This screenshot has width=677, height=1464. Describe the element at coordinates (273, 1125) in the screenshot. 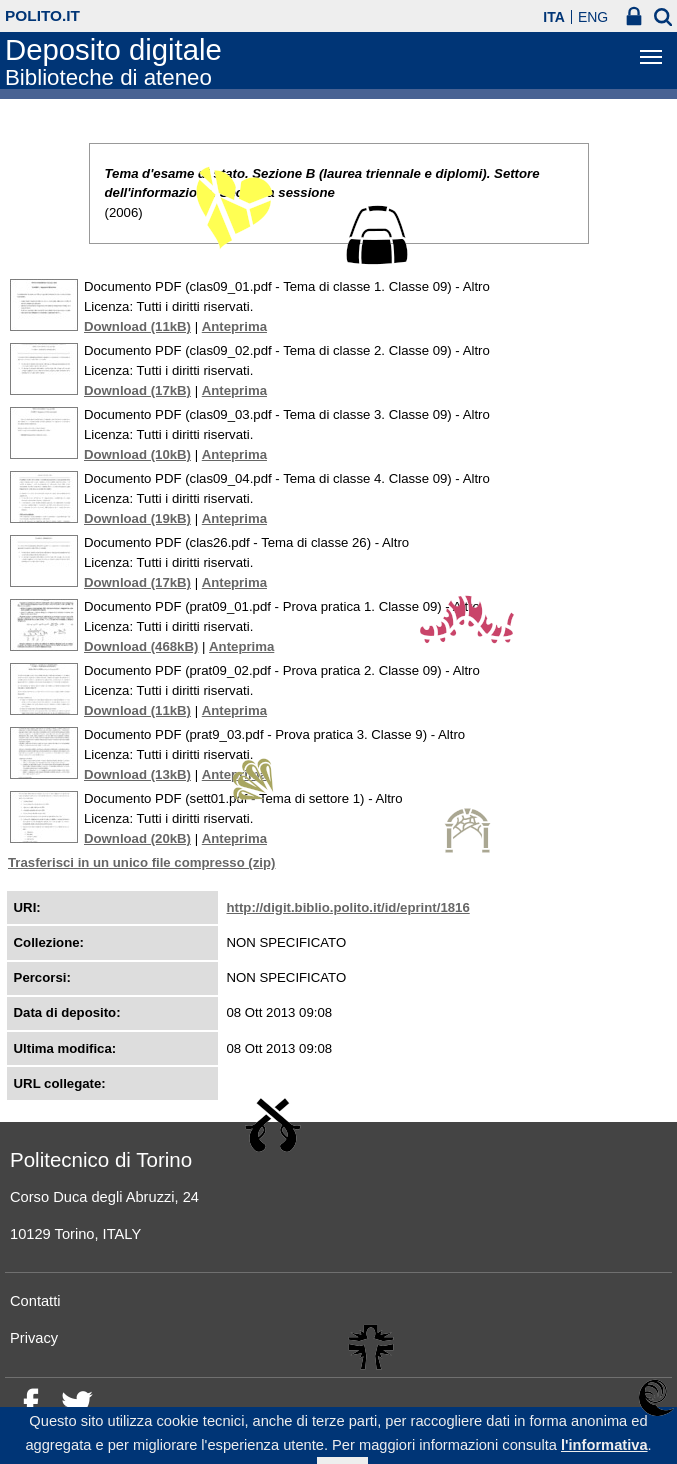

I see `indicates combat or duel mode in a game` at that location.